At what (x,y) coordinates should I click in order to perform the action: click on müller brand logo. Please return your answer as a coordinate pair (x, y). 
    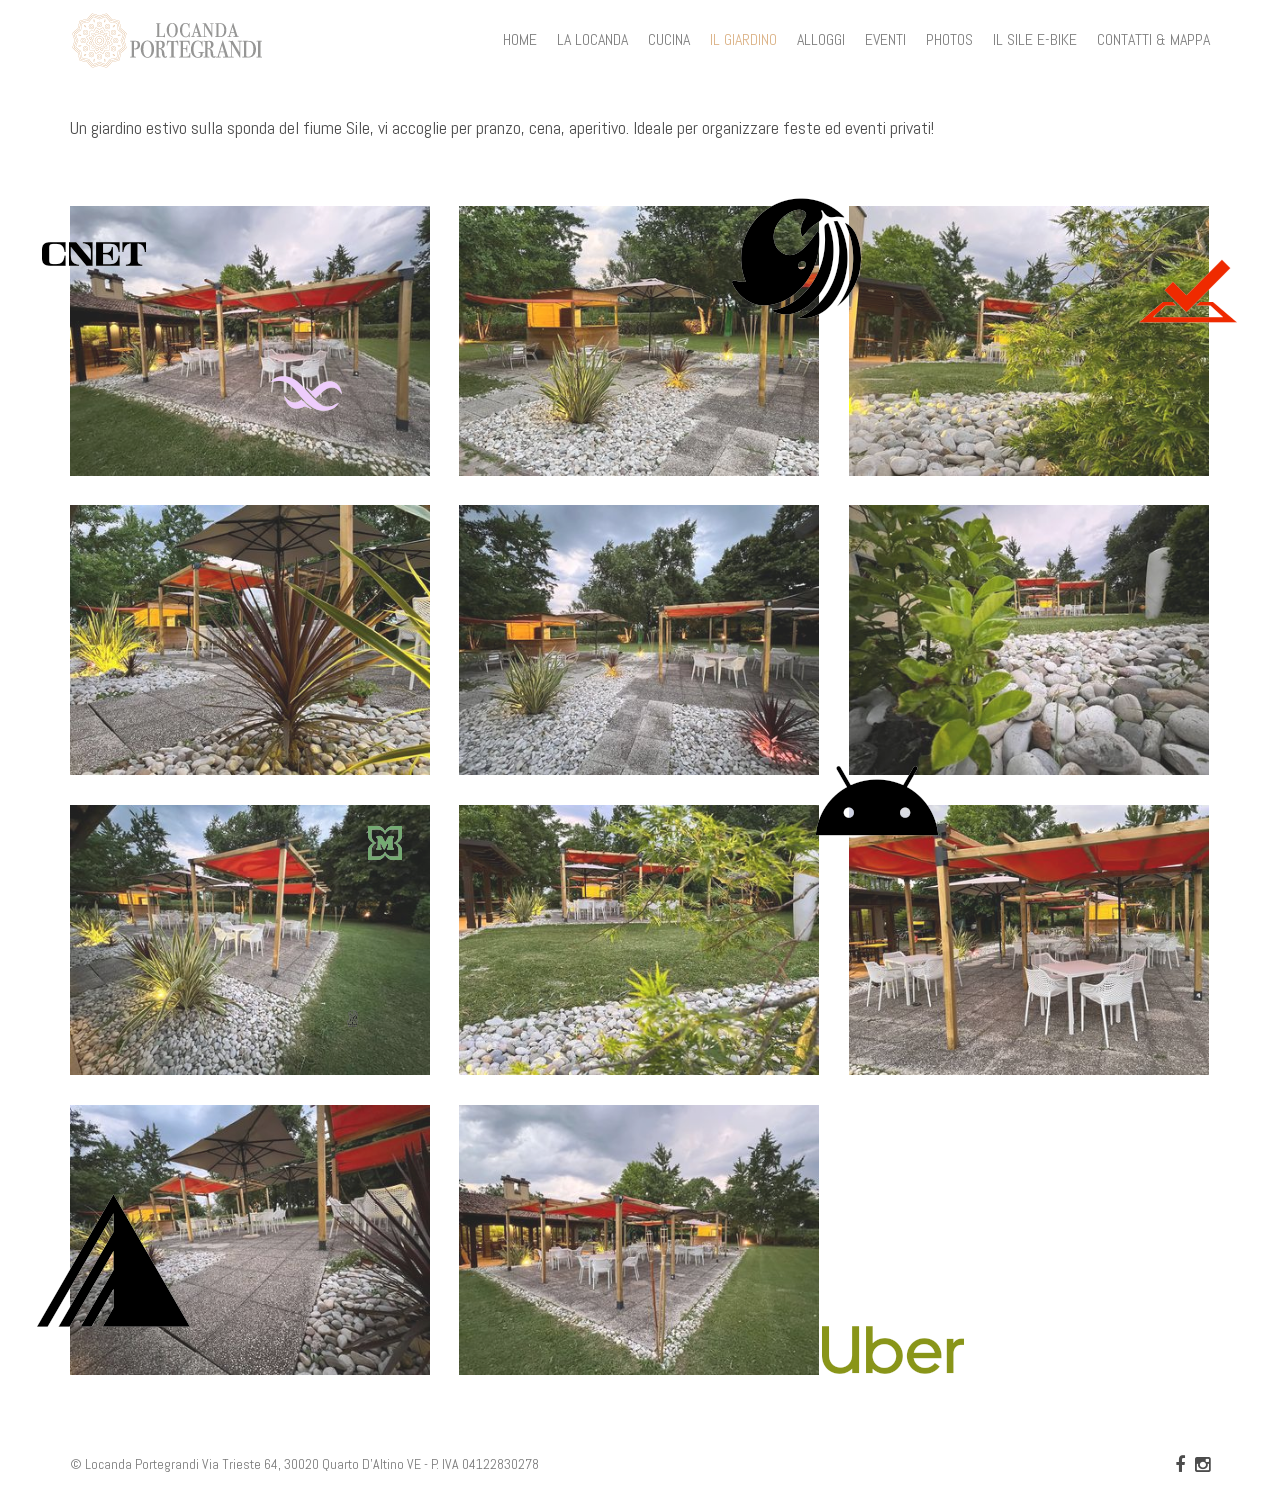
    Looking at the image, I should click on (385, 843).